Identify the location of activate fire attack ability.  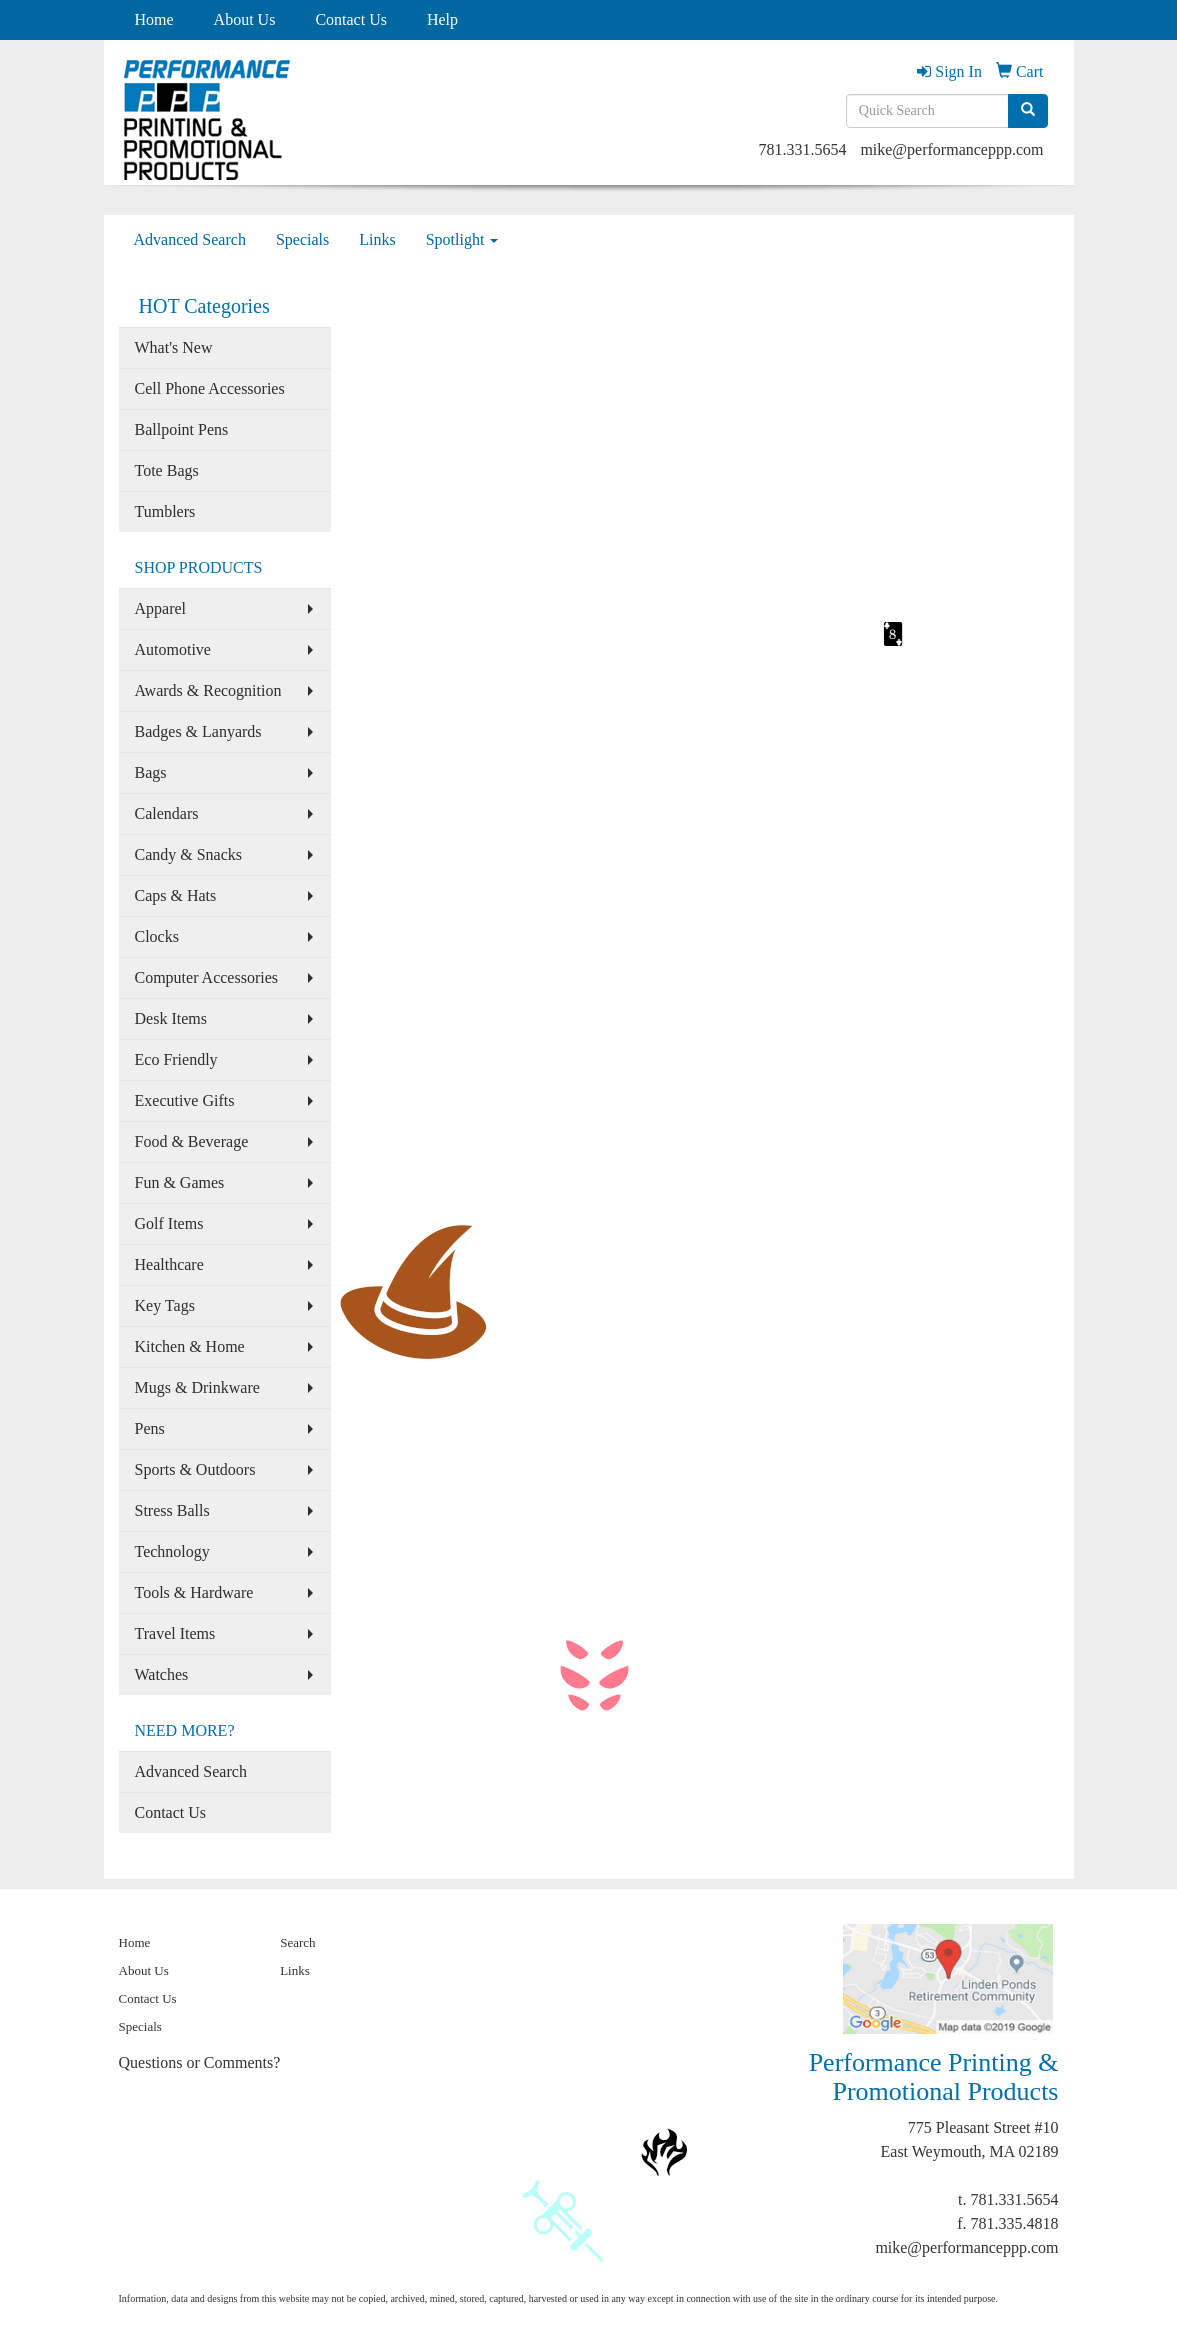
(664, 2152).